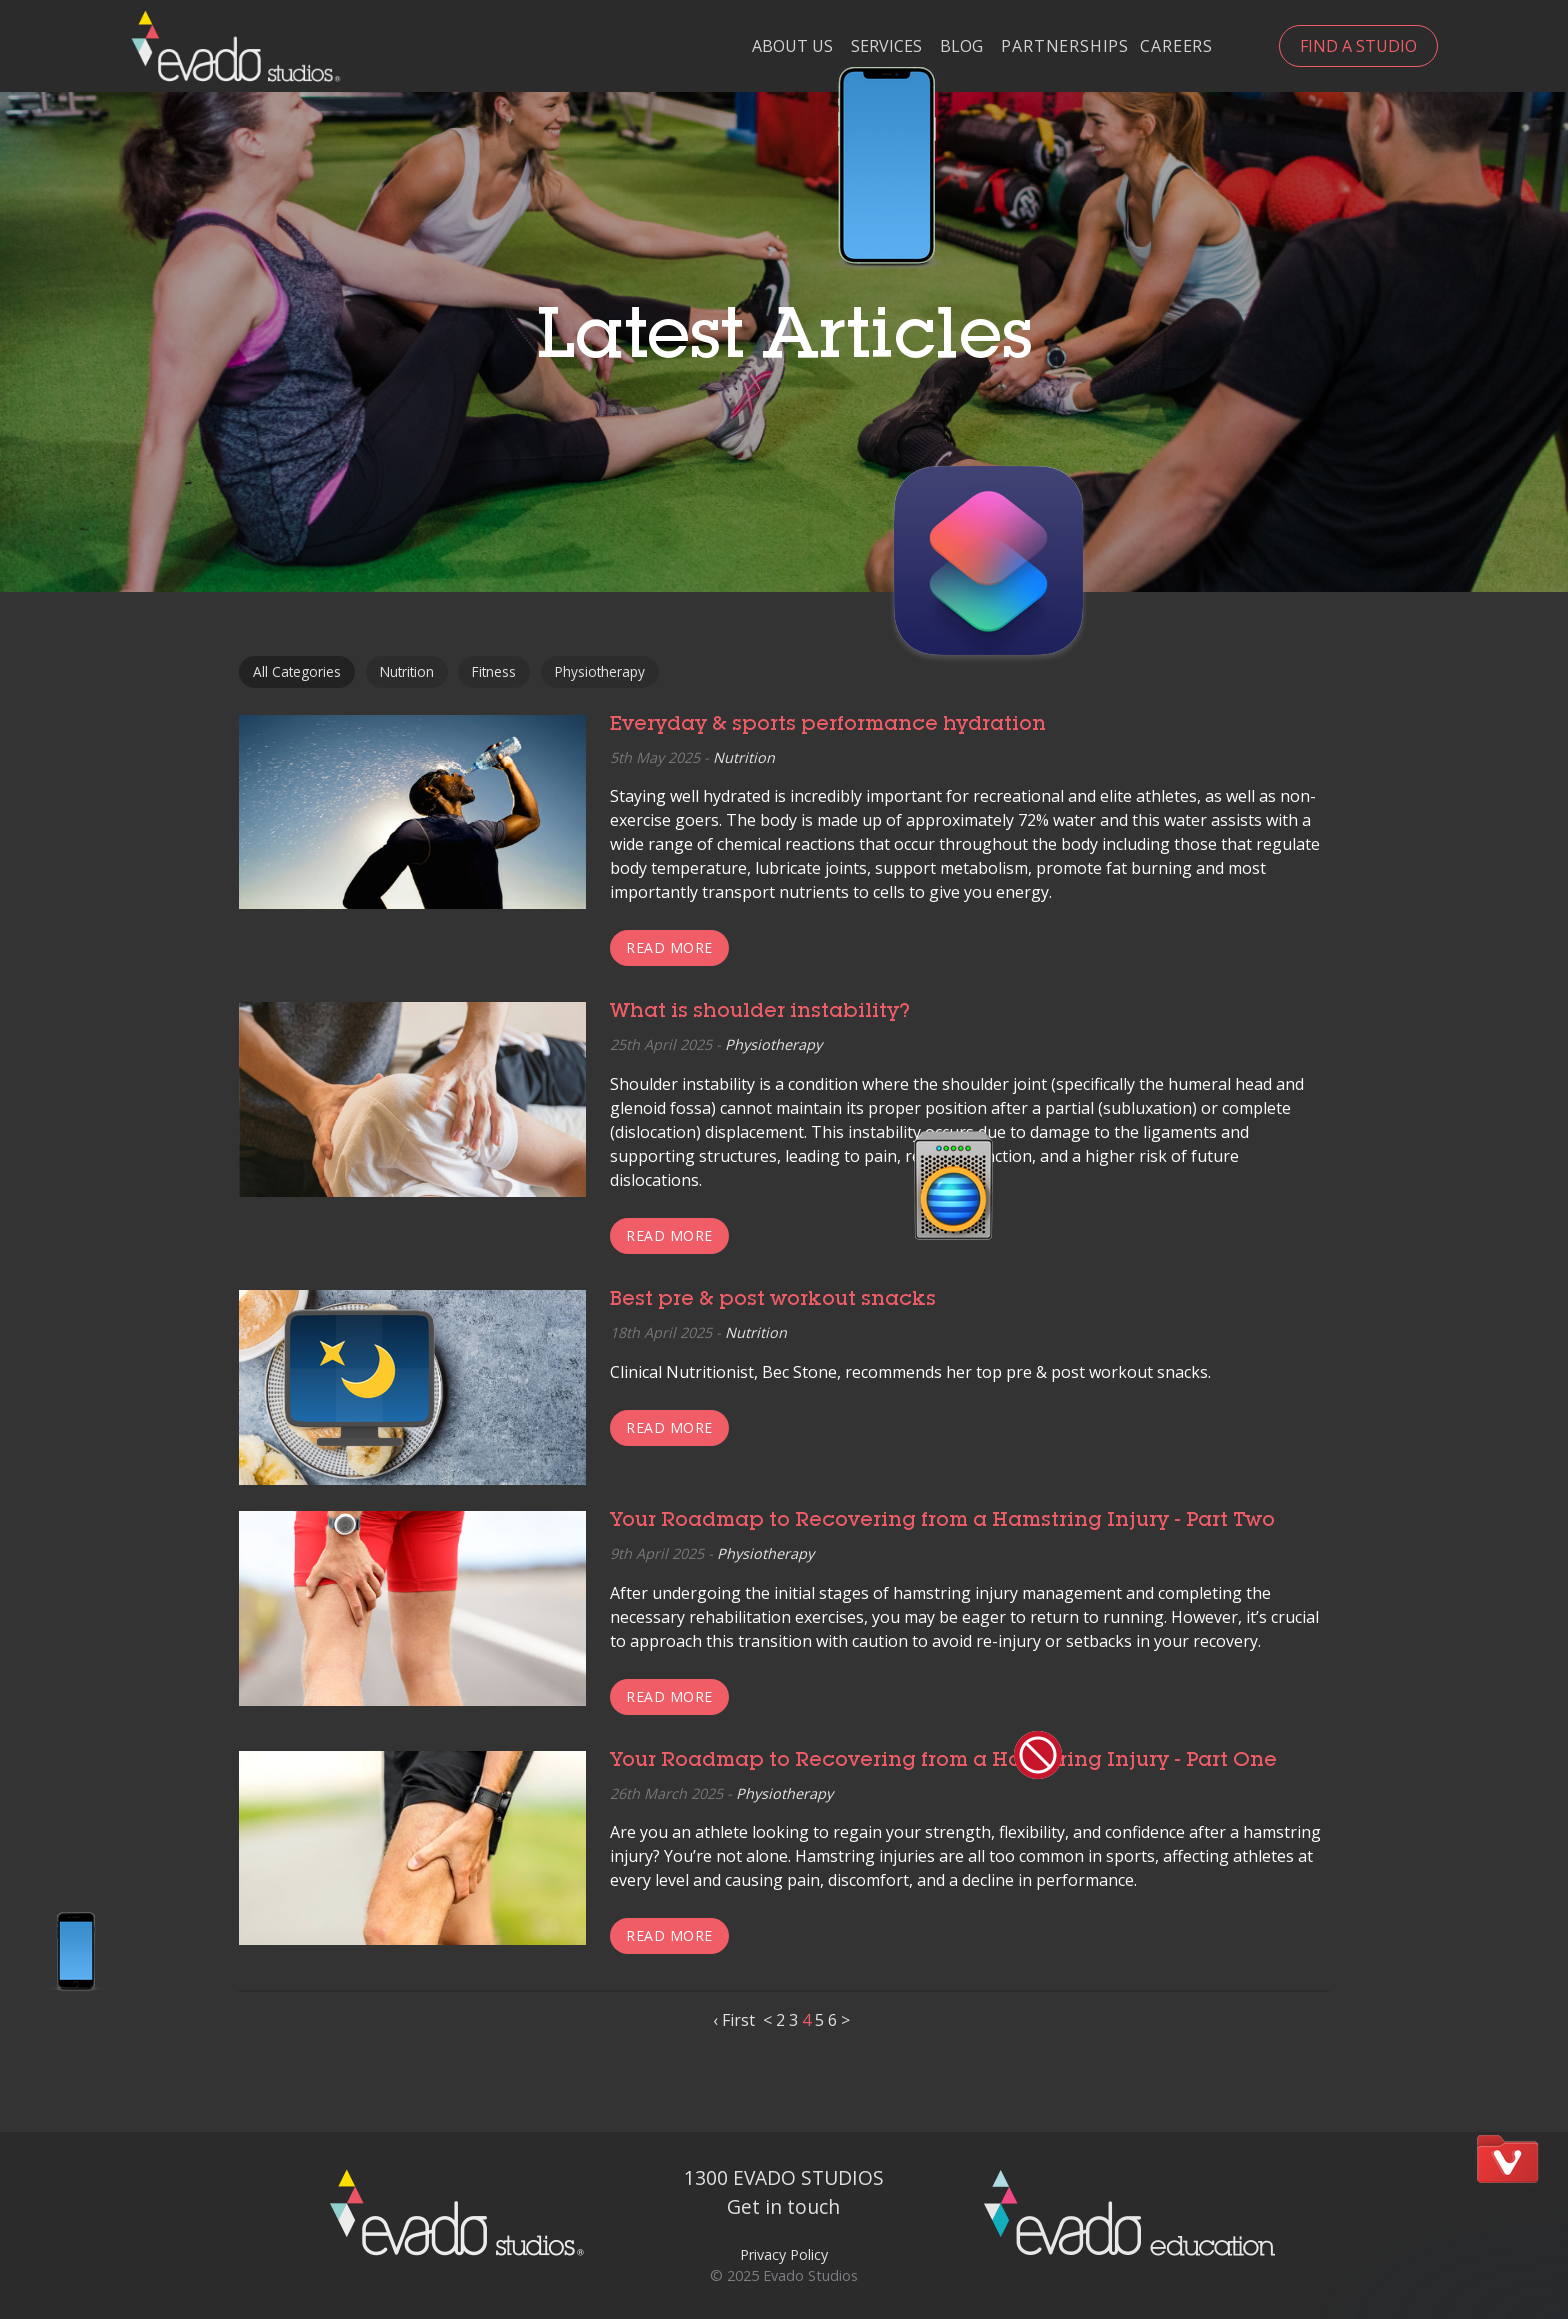 This screenshot has width=1568, height=2319. What do you see at coordinates (76, 1952) in the screenshot?
I see `connect or sync an iPhone device` at bounding box center [76, 1952].